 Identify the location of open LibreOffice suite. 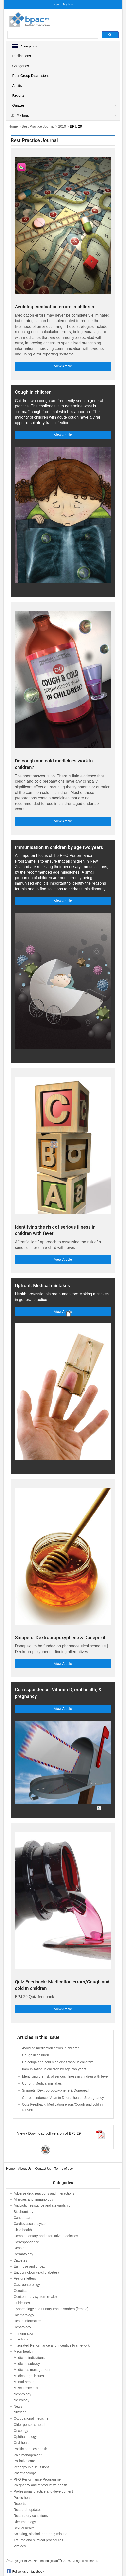
(68, 1314).